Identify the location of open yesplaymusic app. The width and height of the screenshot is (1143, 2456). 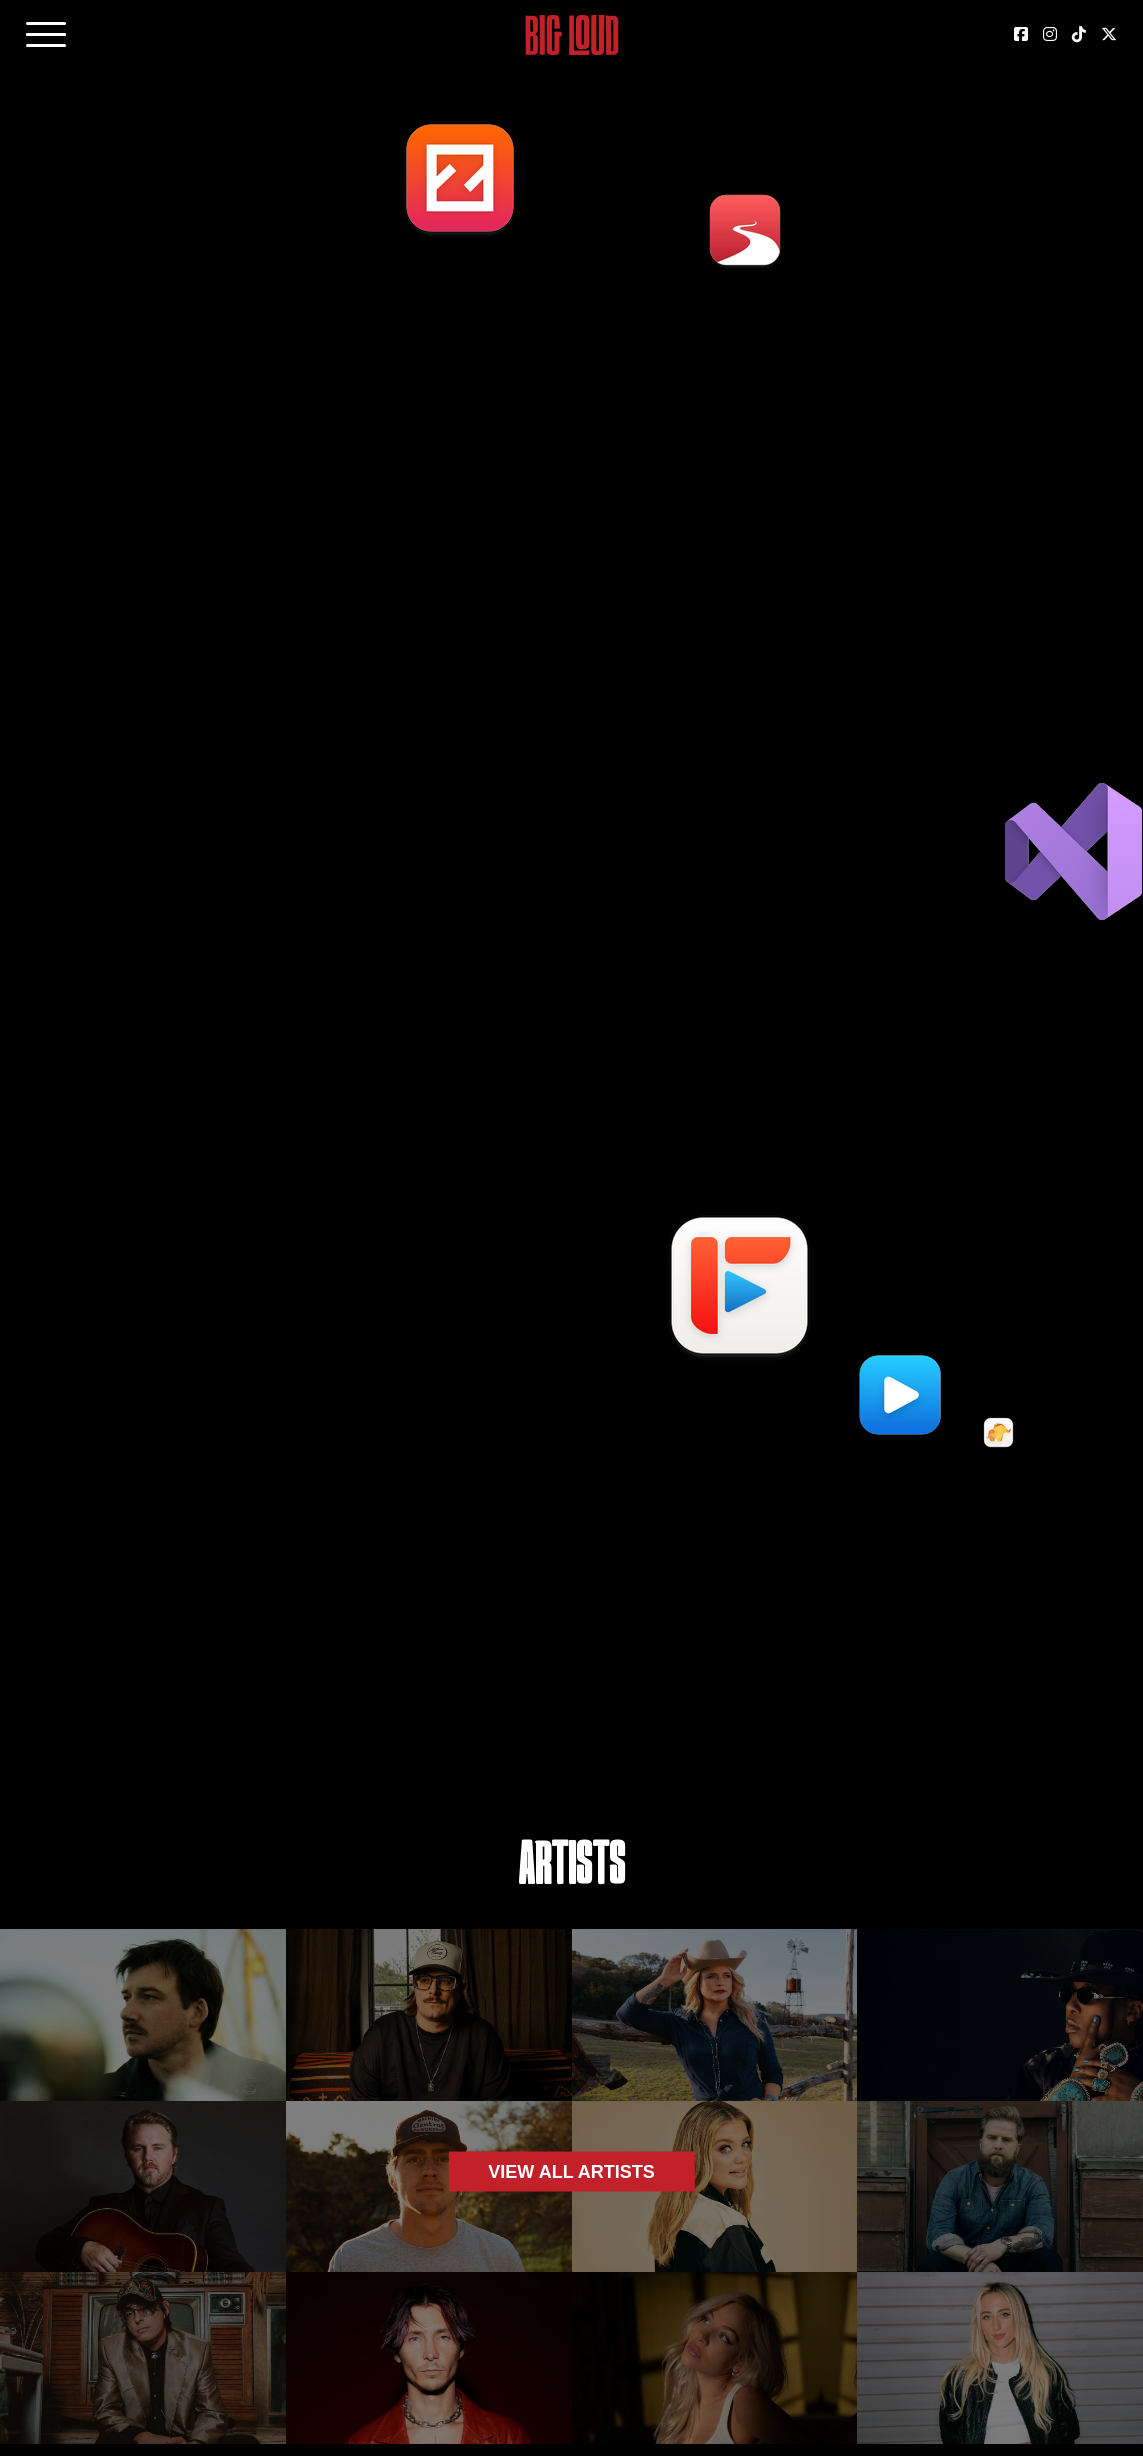
(899, 1395).